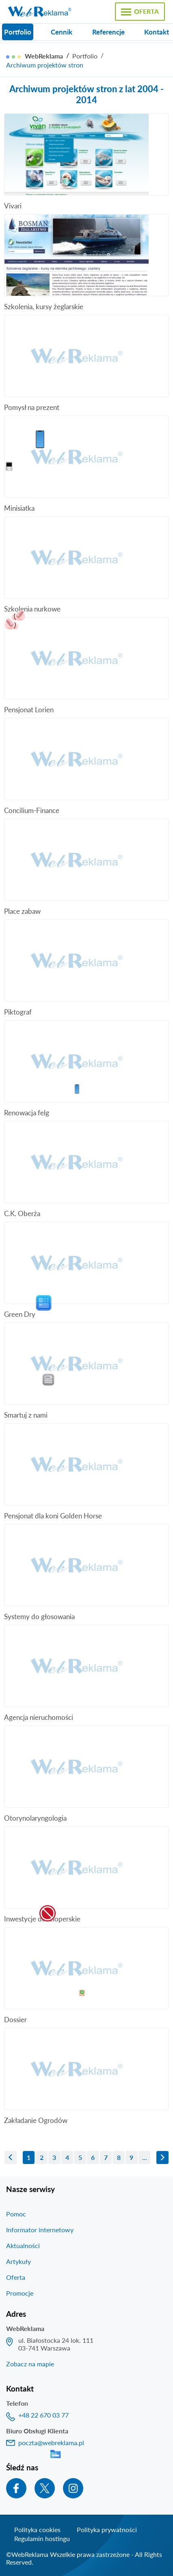  Describe the element at coordinates (43, 1303) in the screenshot. I see `open widgetkit simulator app` at that location.